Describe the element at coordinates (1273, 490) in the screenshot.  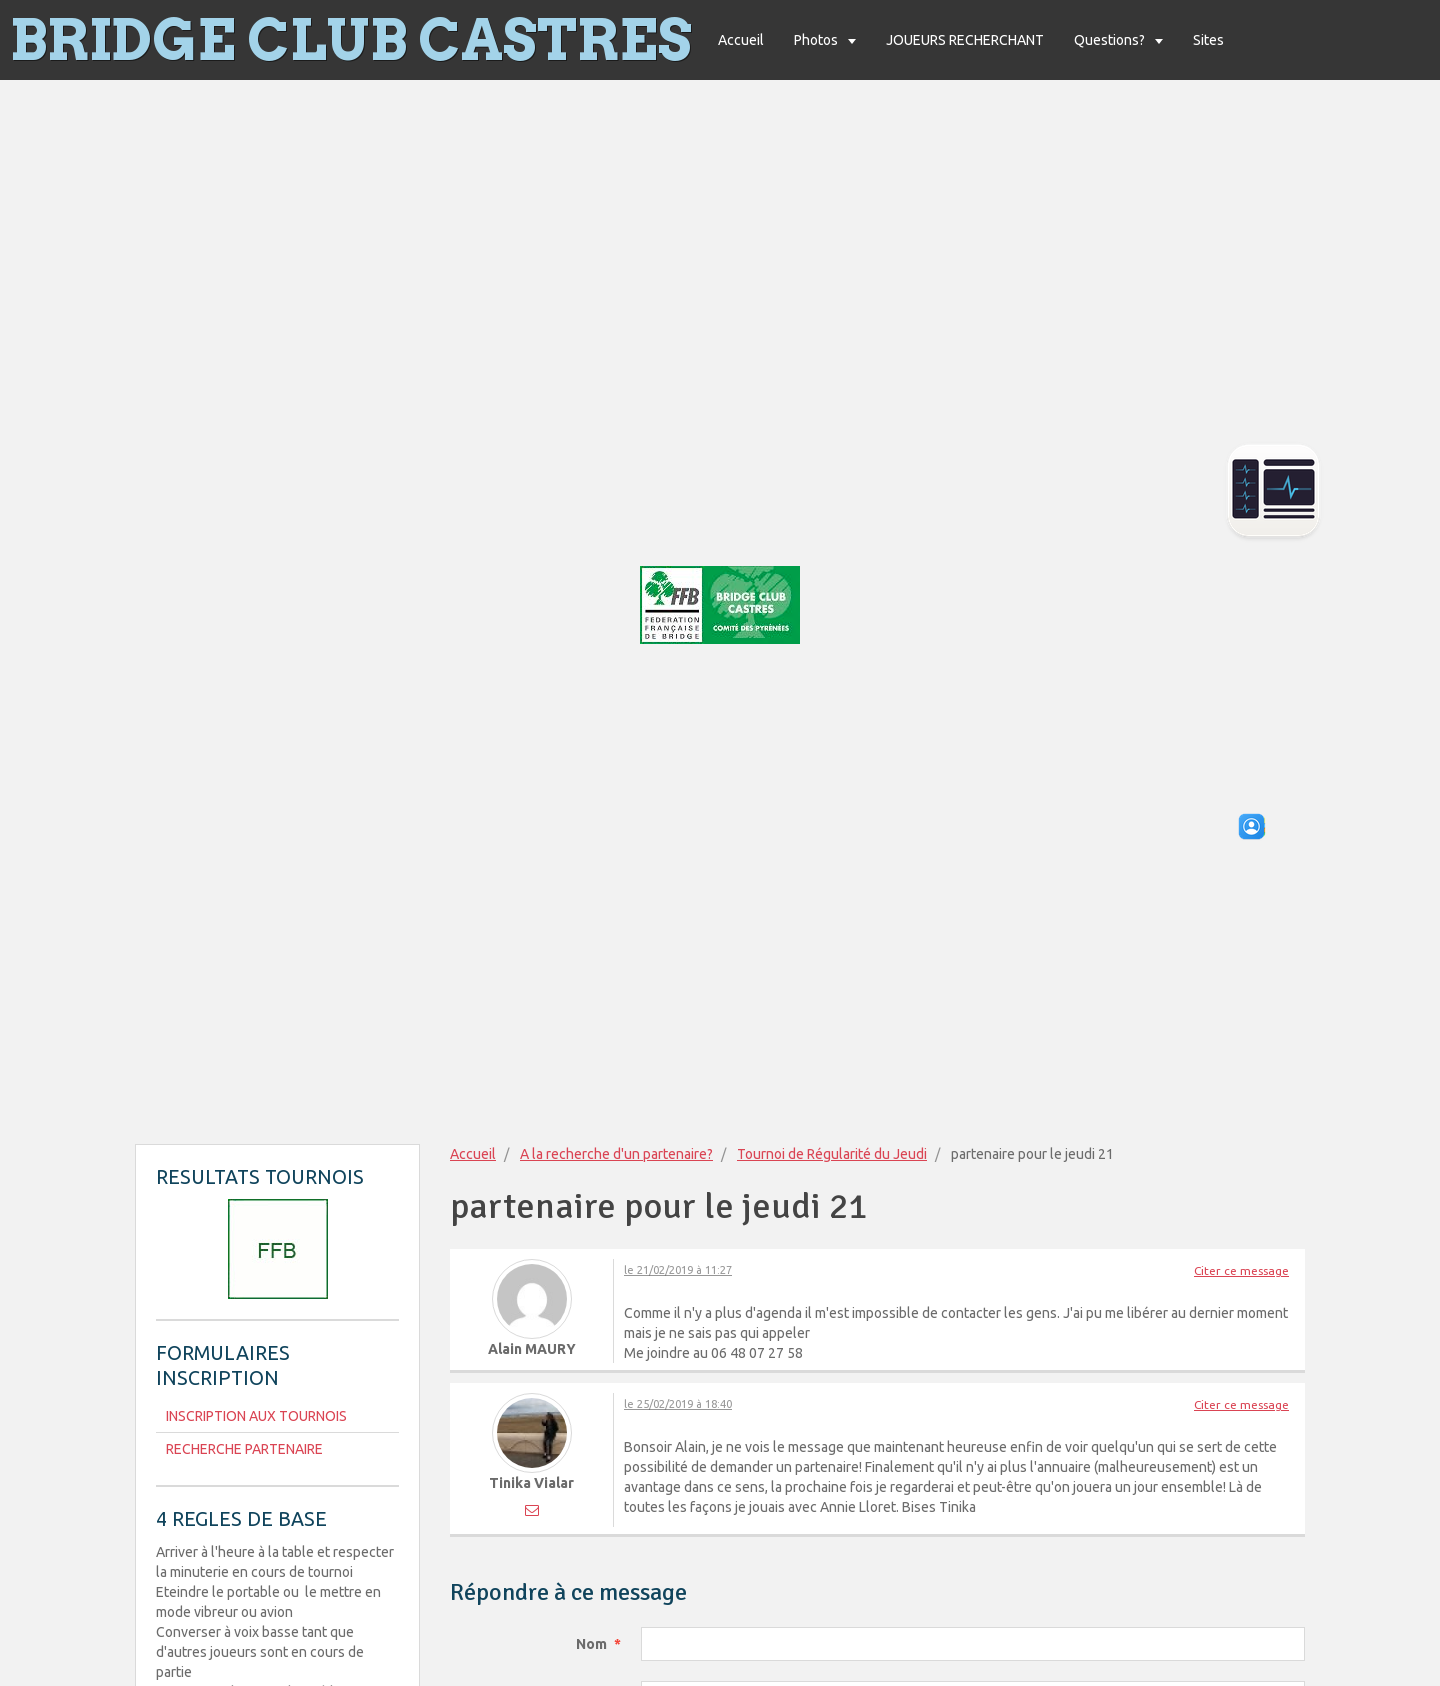
I see `open mission center system monitor` at that location.